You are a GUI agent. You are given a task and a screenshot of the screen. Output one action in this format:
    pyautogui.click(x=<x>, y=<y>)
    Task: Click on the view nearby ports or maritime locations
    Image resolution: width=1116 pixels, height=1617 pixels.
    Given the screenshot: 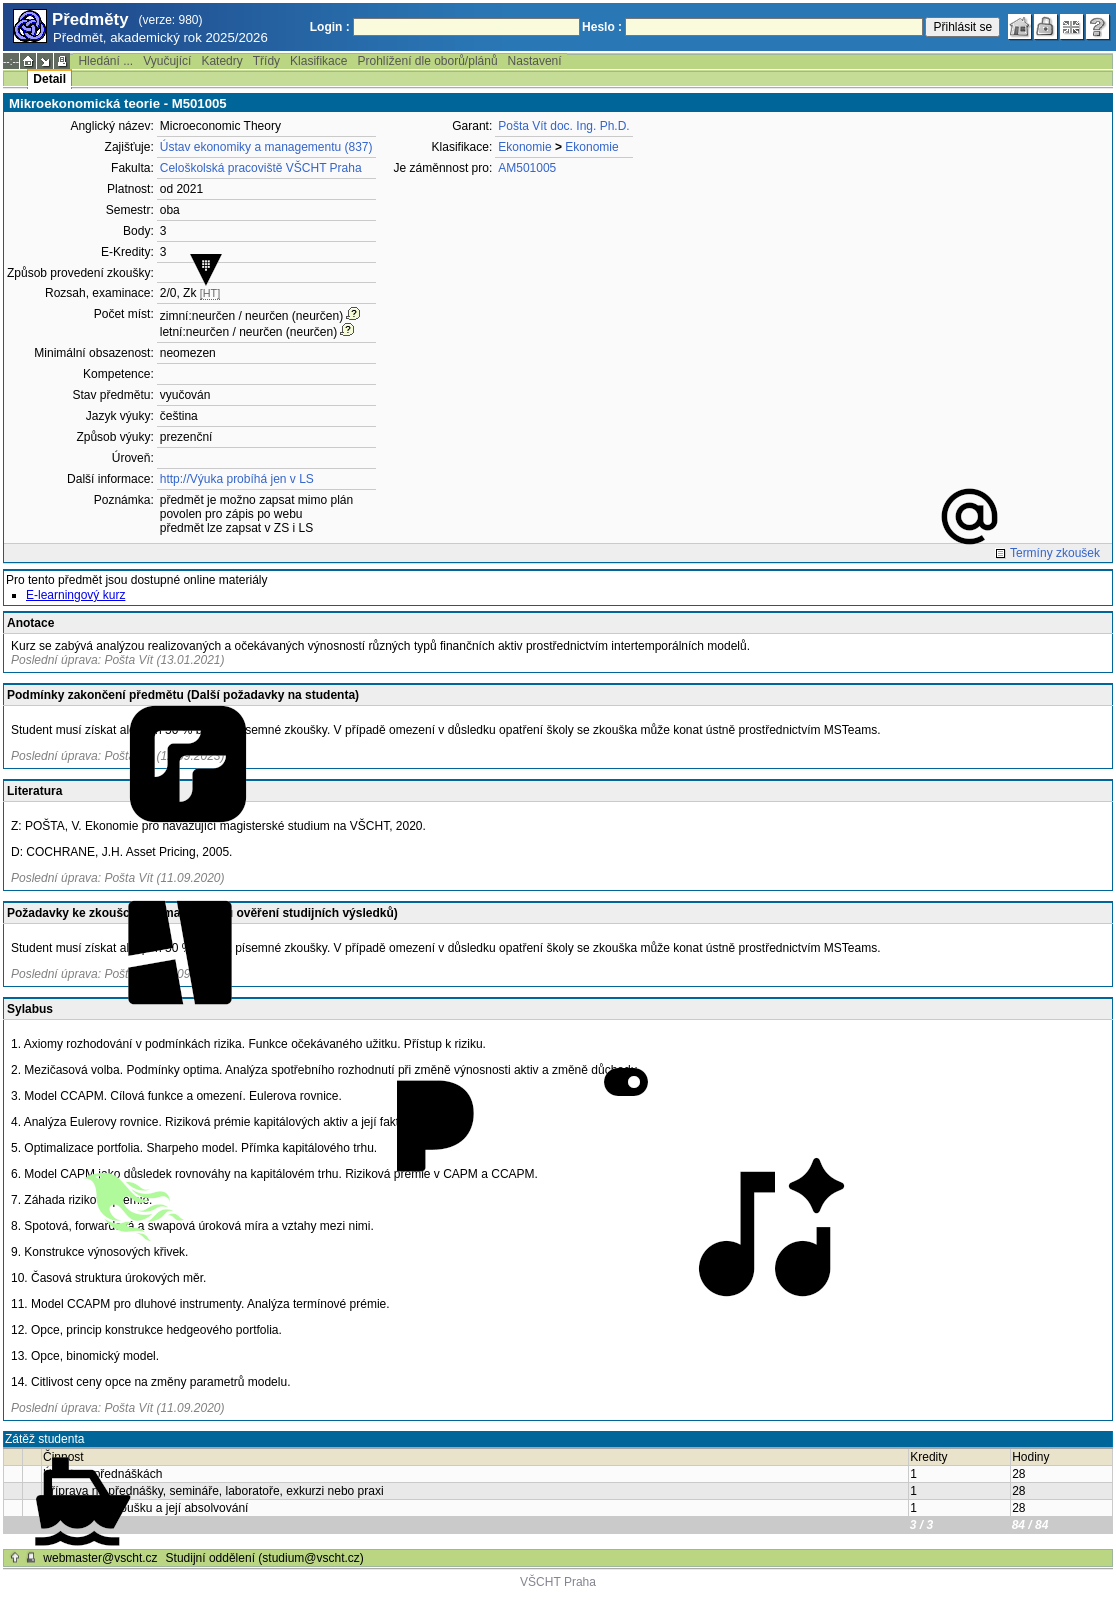 What is the action you would take?
    pyautogui.click(x=81, y=1503)
    